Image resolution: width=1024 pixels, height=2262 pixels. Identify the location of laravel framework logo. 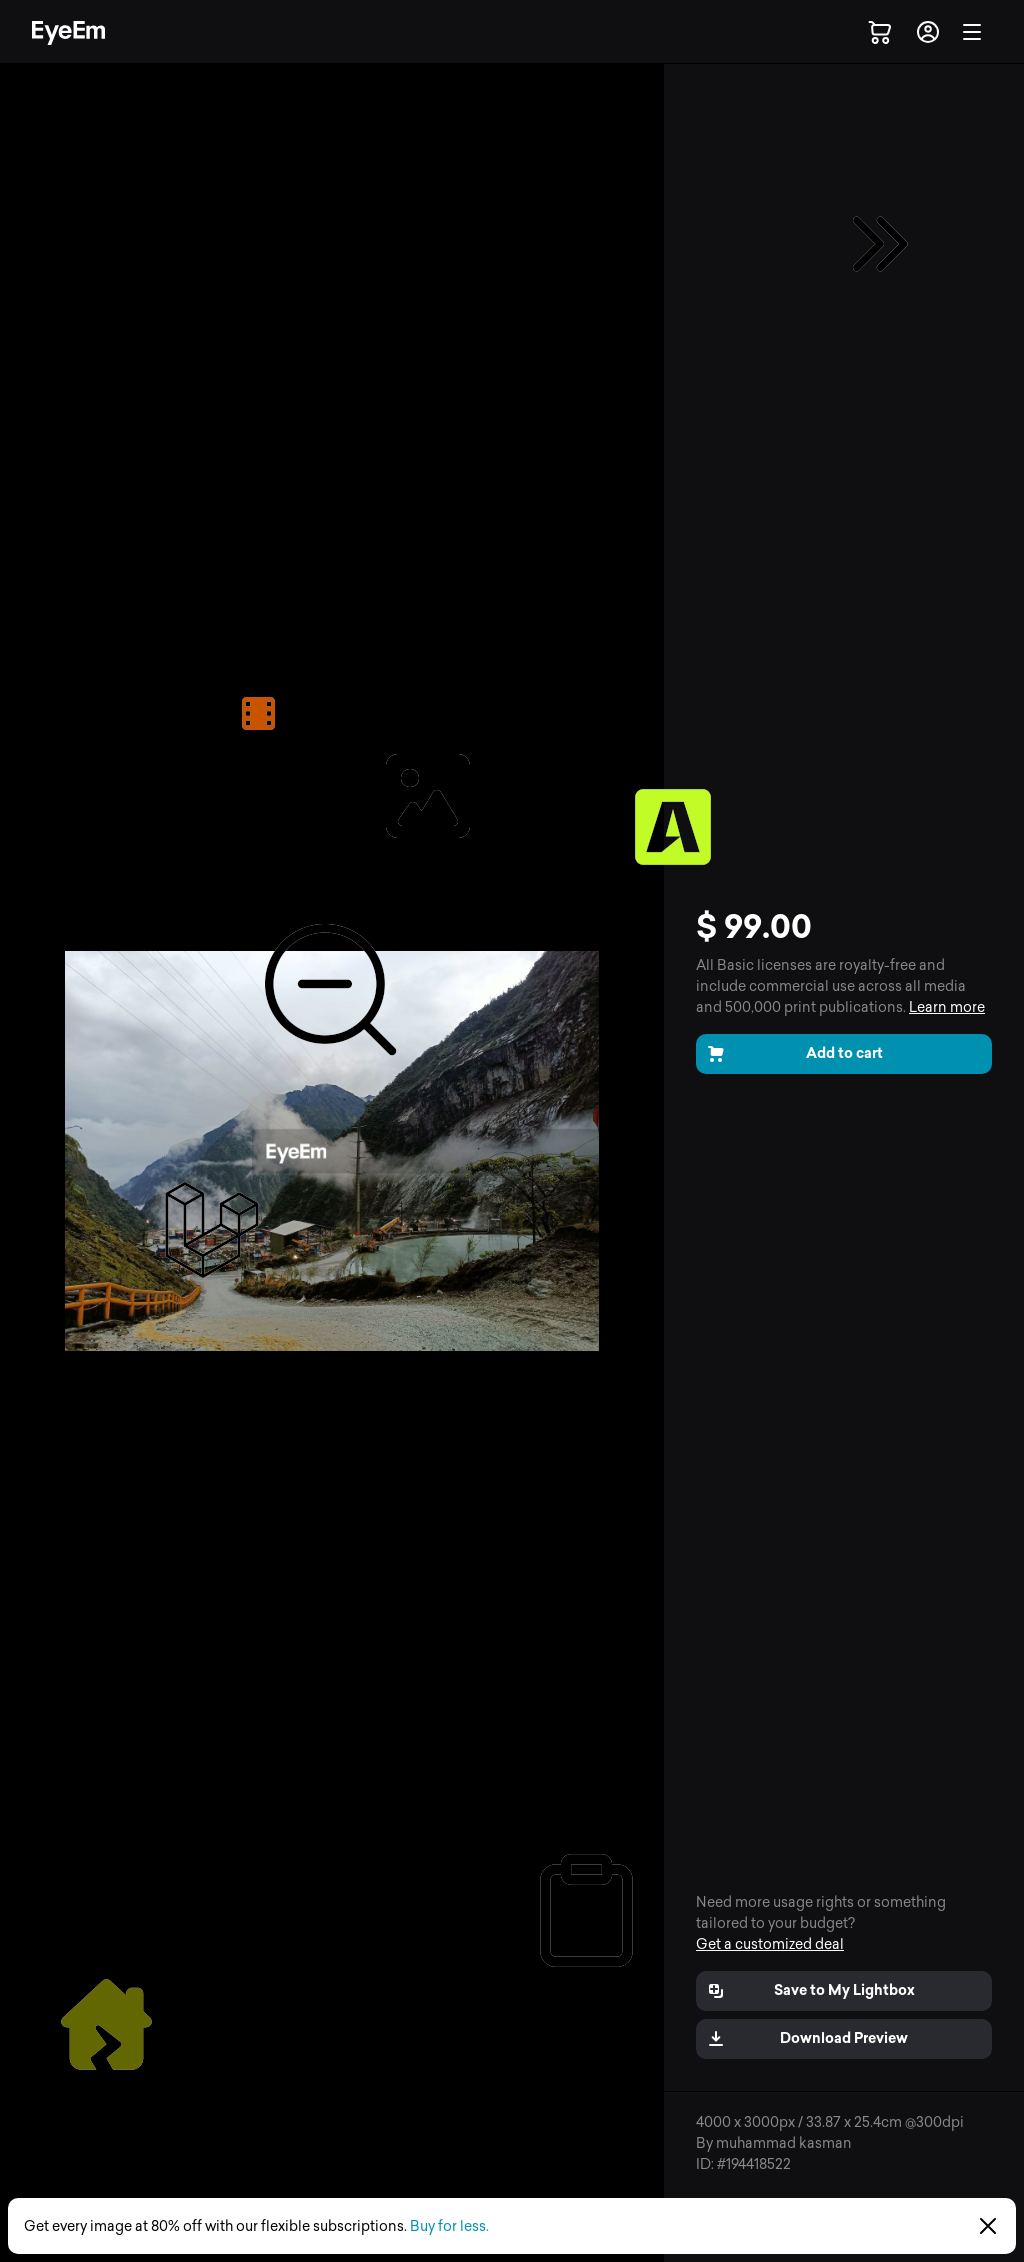
(212, 1230).